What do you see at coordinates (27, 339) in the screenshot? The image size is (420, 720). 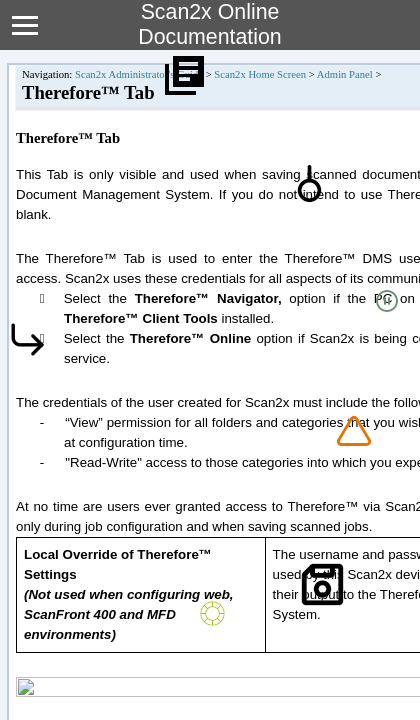 I see `reply to a message or comment` at bounding box center [27, 339].